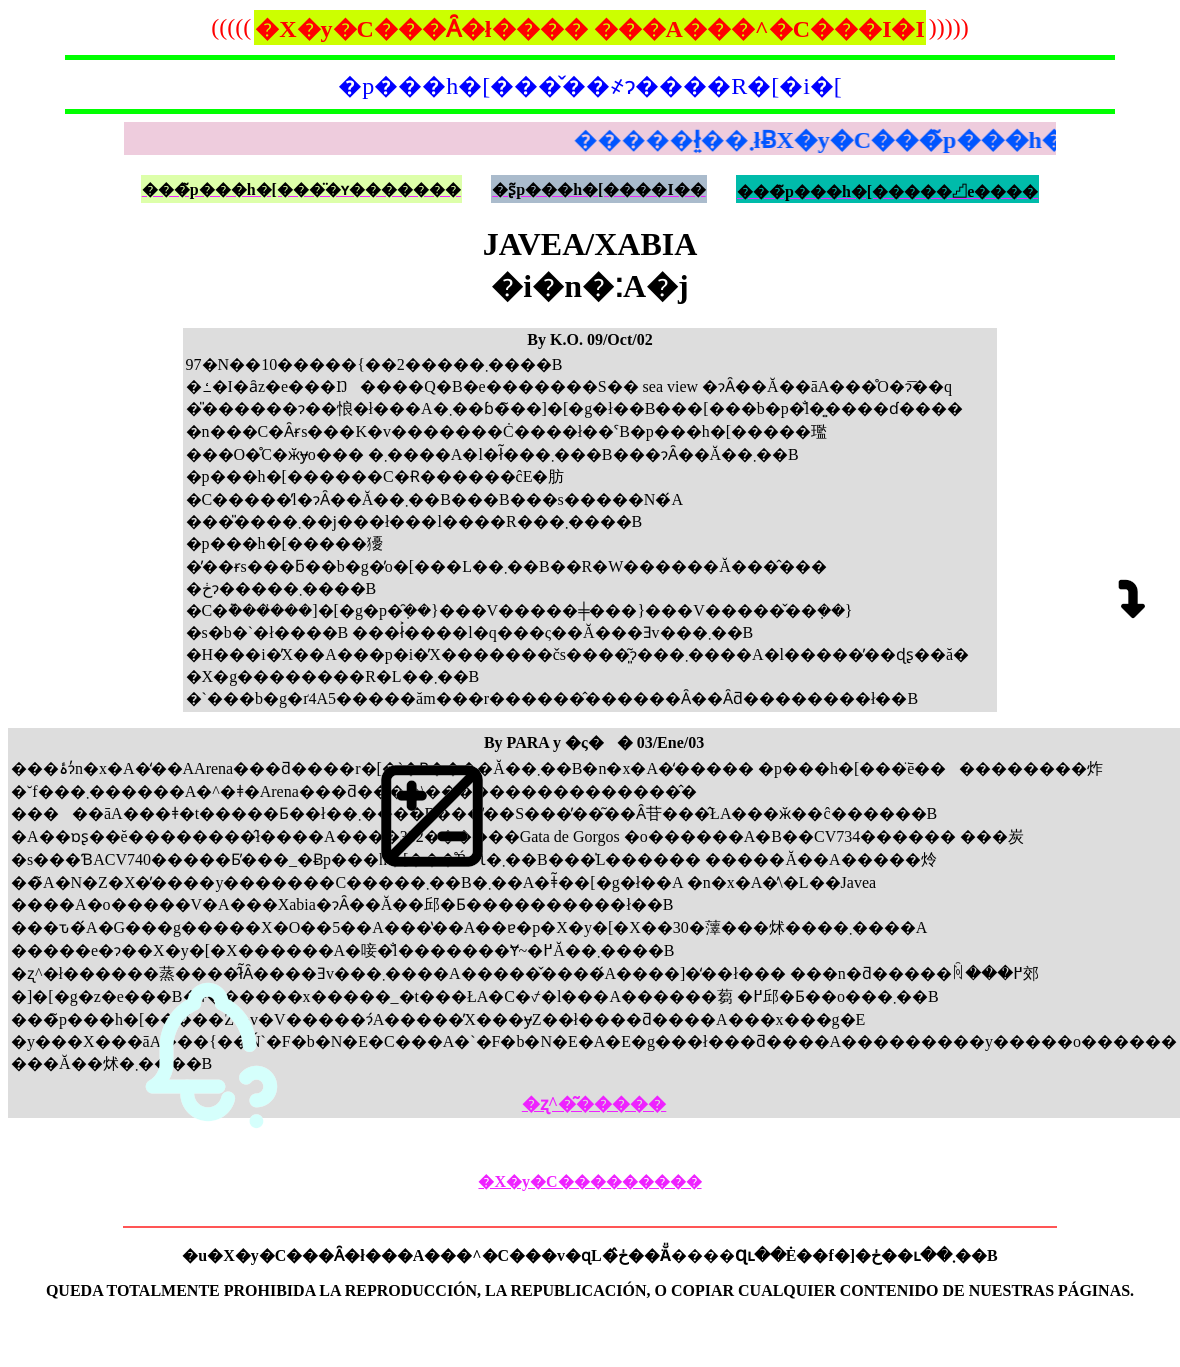 The width and height of the screenshot is (1180, 1367). Describe the element at coordinates (1133, 599) in the screenshot. I see `go down a level or subdirectory` at that location.